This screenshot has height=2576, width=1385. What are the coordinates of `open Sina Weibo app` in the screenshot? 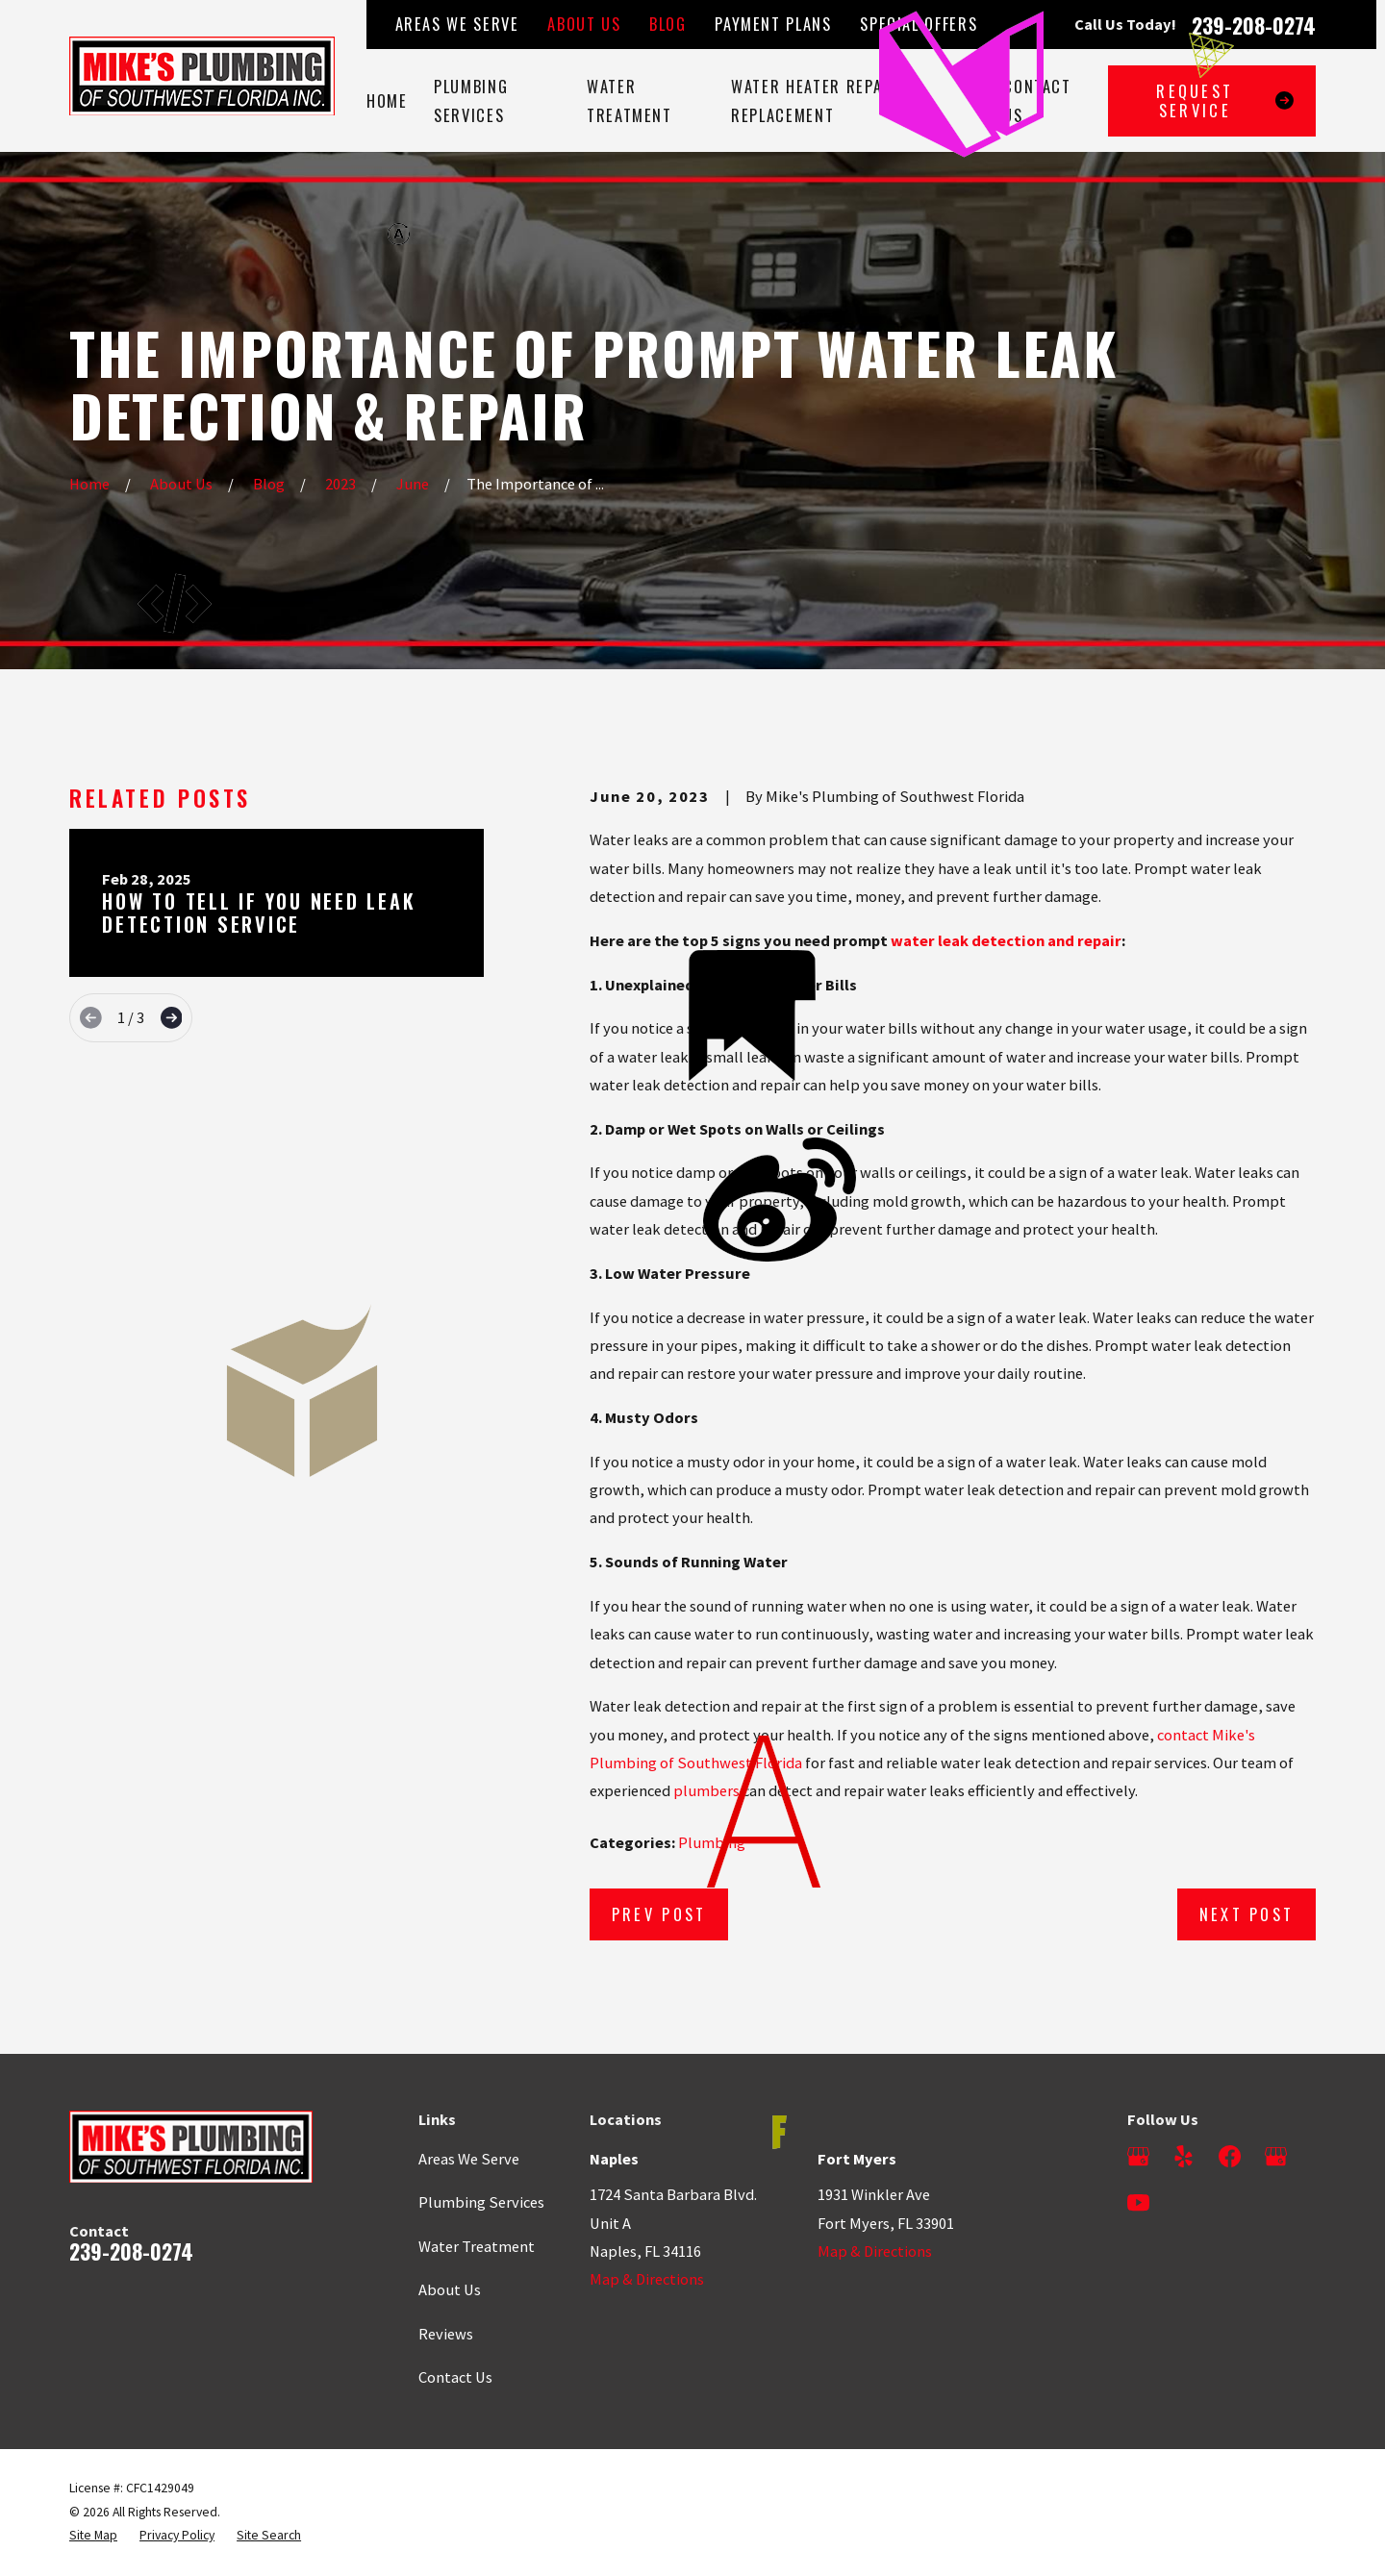 It's located at (779, 1199).